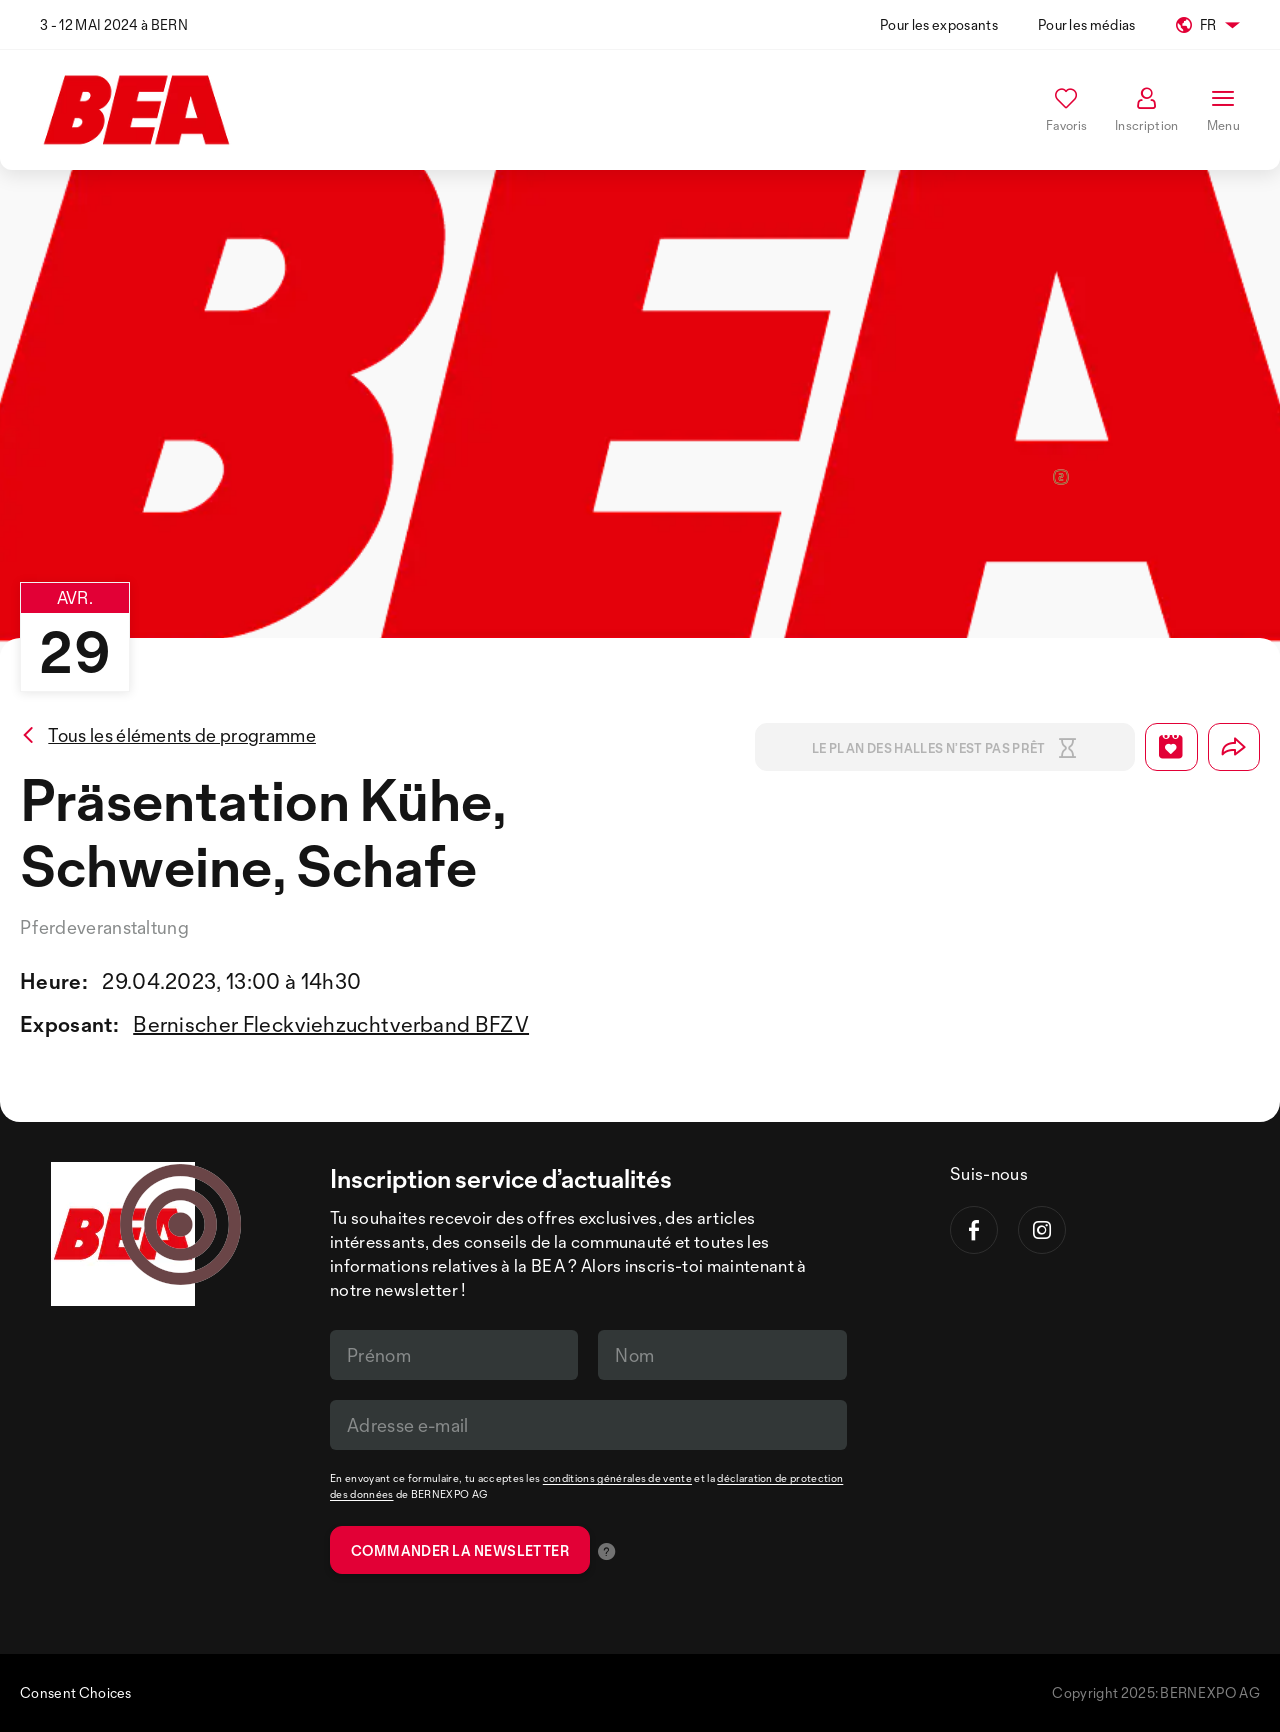  What do you see at coordinates (180, 1224) in the screenshot?
I see `set a goal or target` at bounding box center [180, 1224].